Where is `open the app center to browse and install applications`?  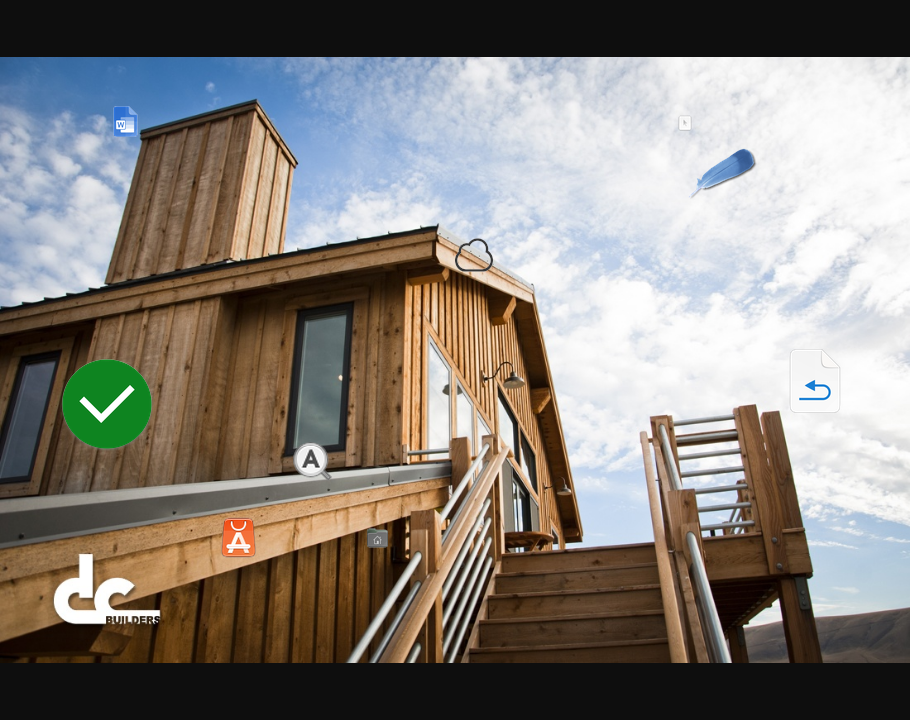
open the app center to browse and install applications is located at coordinates (238, 537).